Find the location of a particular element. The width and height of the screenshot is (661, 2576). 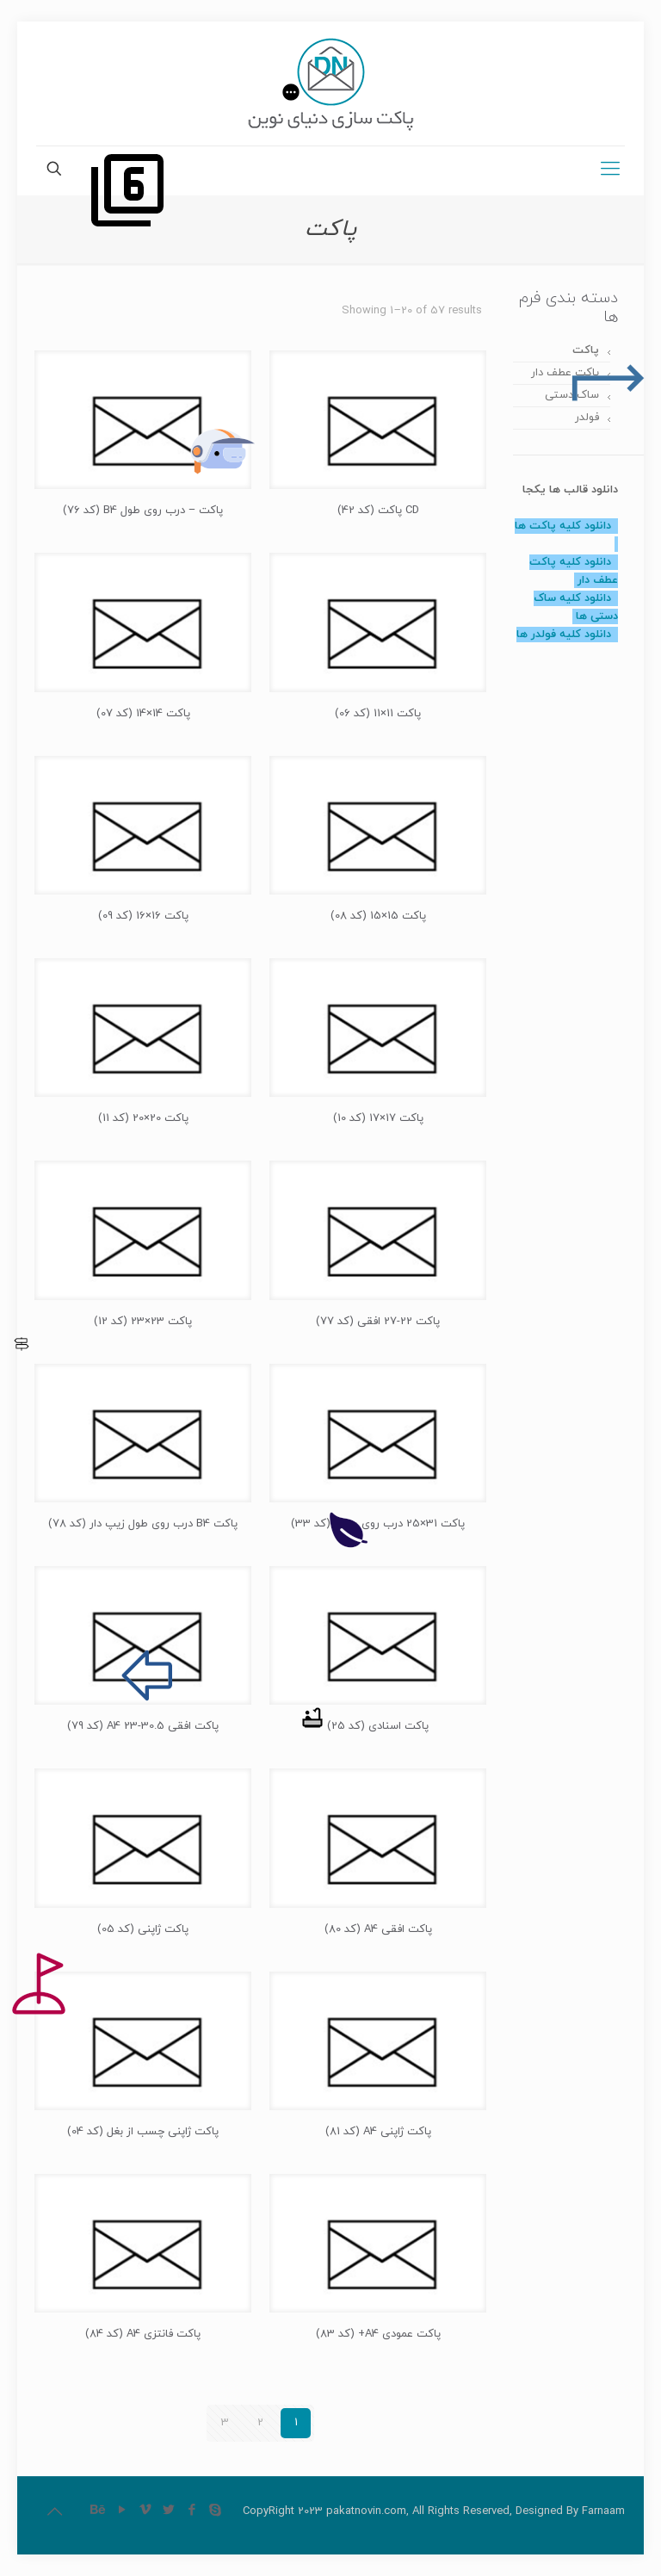

indicates bathroom or bathing facilities is located at coordinates (312, 1718).